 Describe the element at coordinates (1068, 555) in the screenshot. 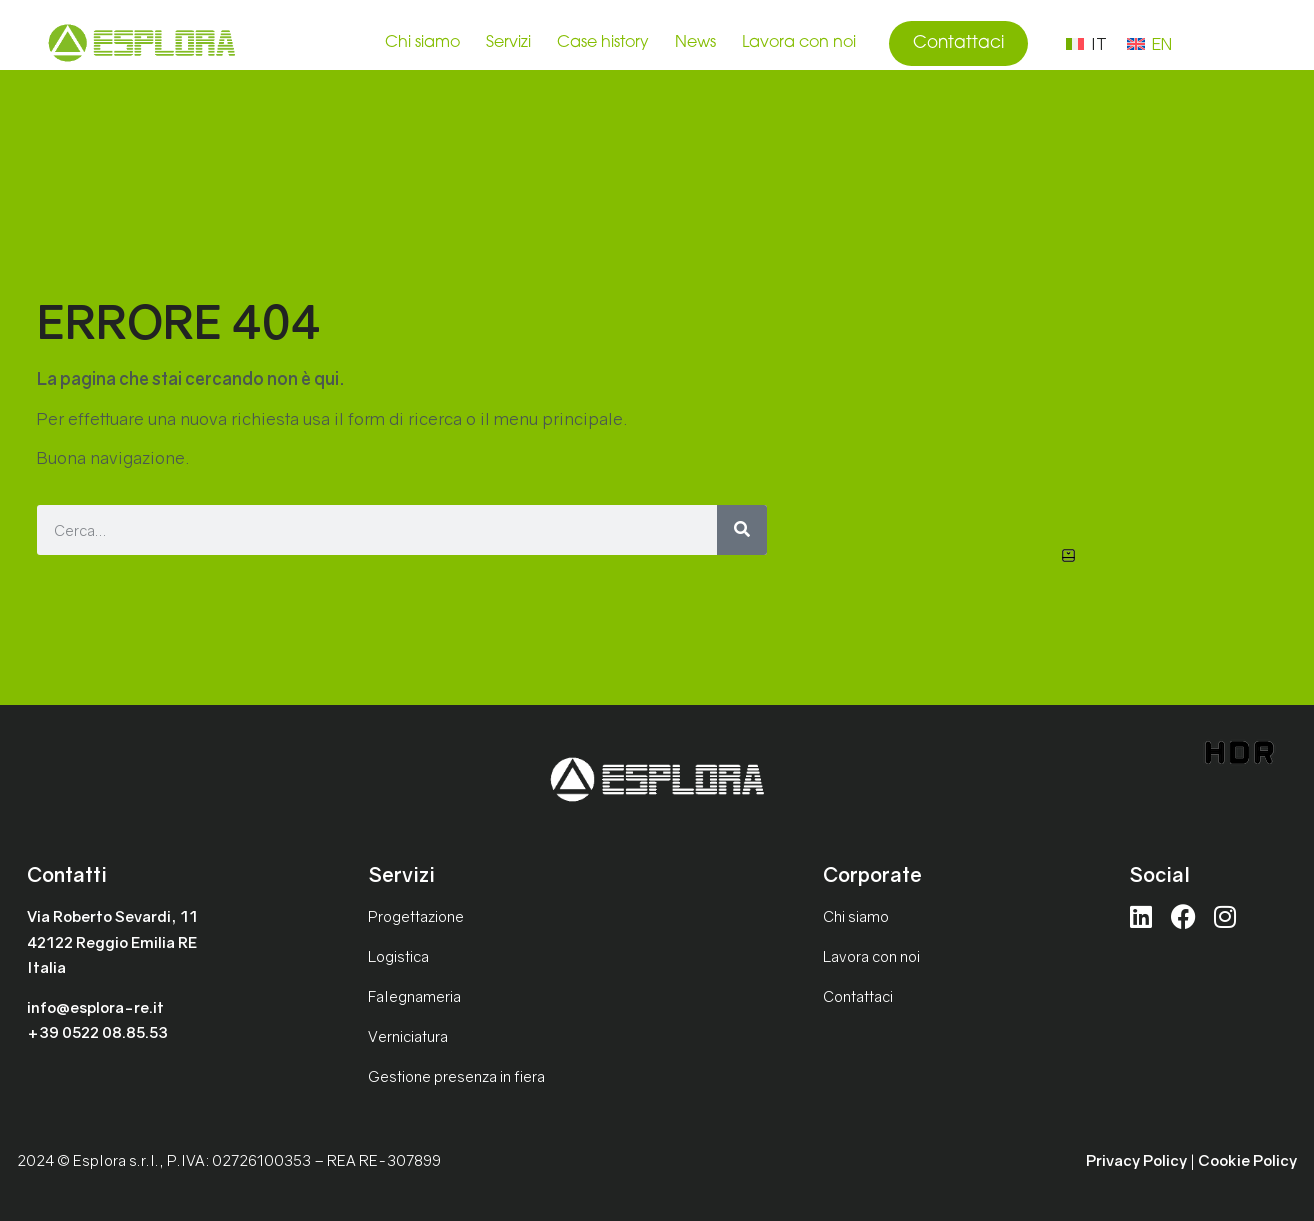

I see `collapse the bottom panel or toolbar` at that location.